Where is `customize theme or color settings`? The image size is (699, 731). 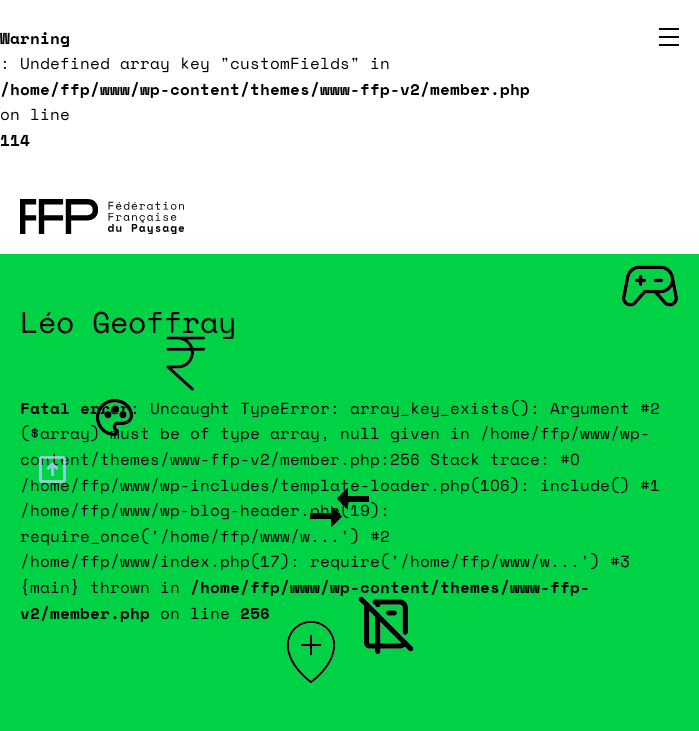 customize theme or color settings is located at coordinates (114, 417).